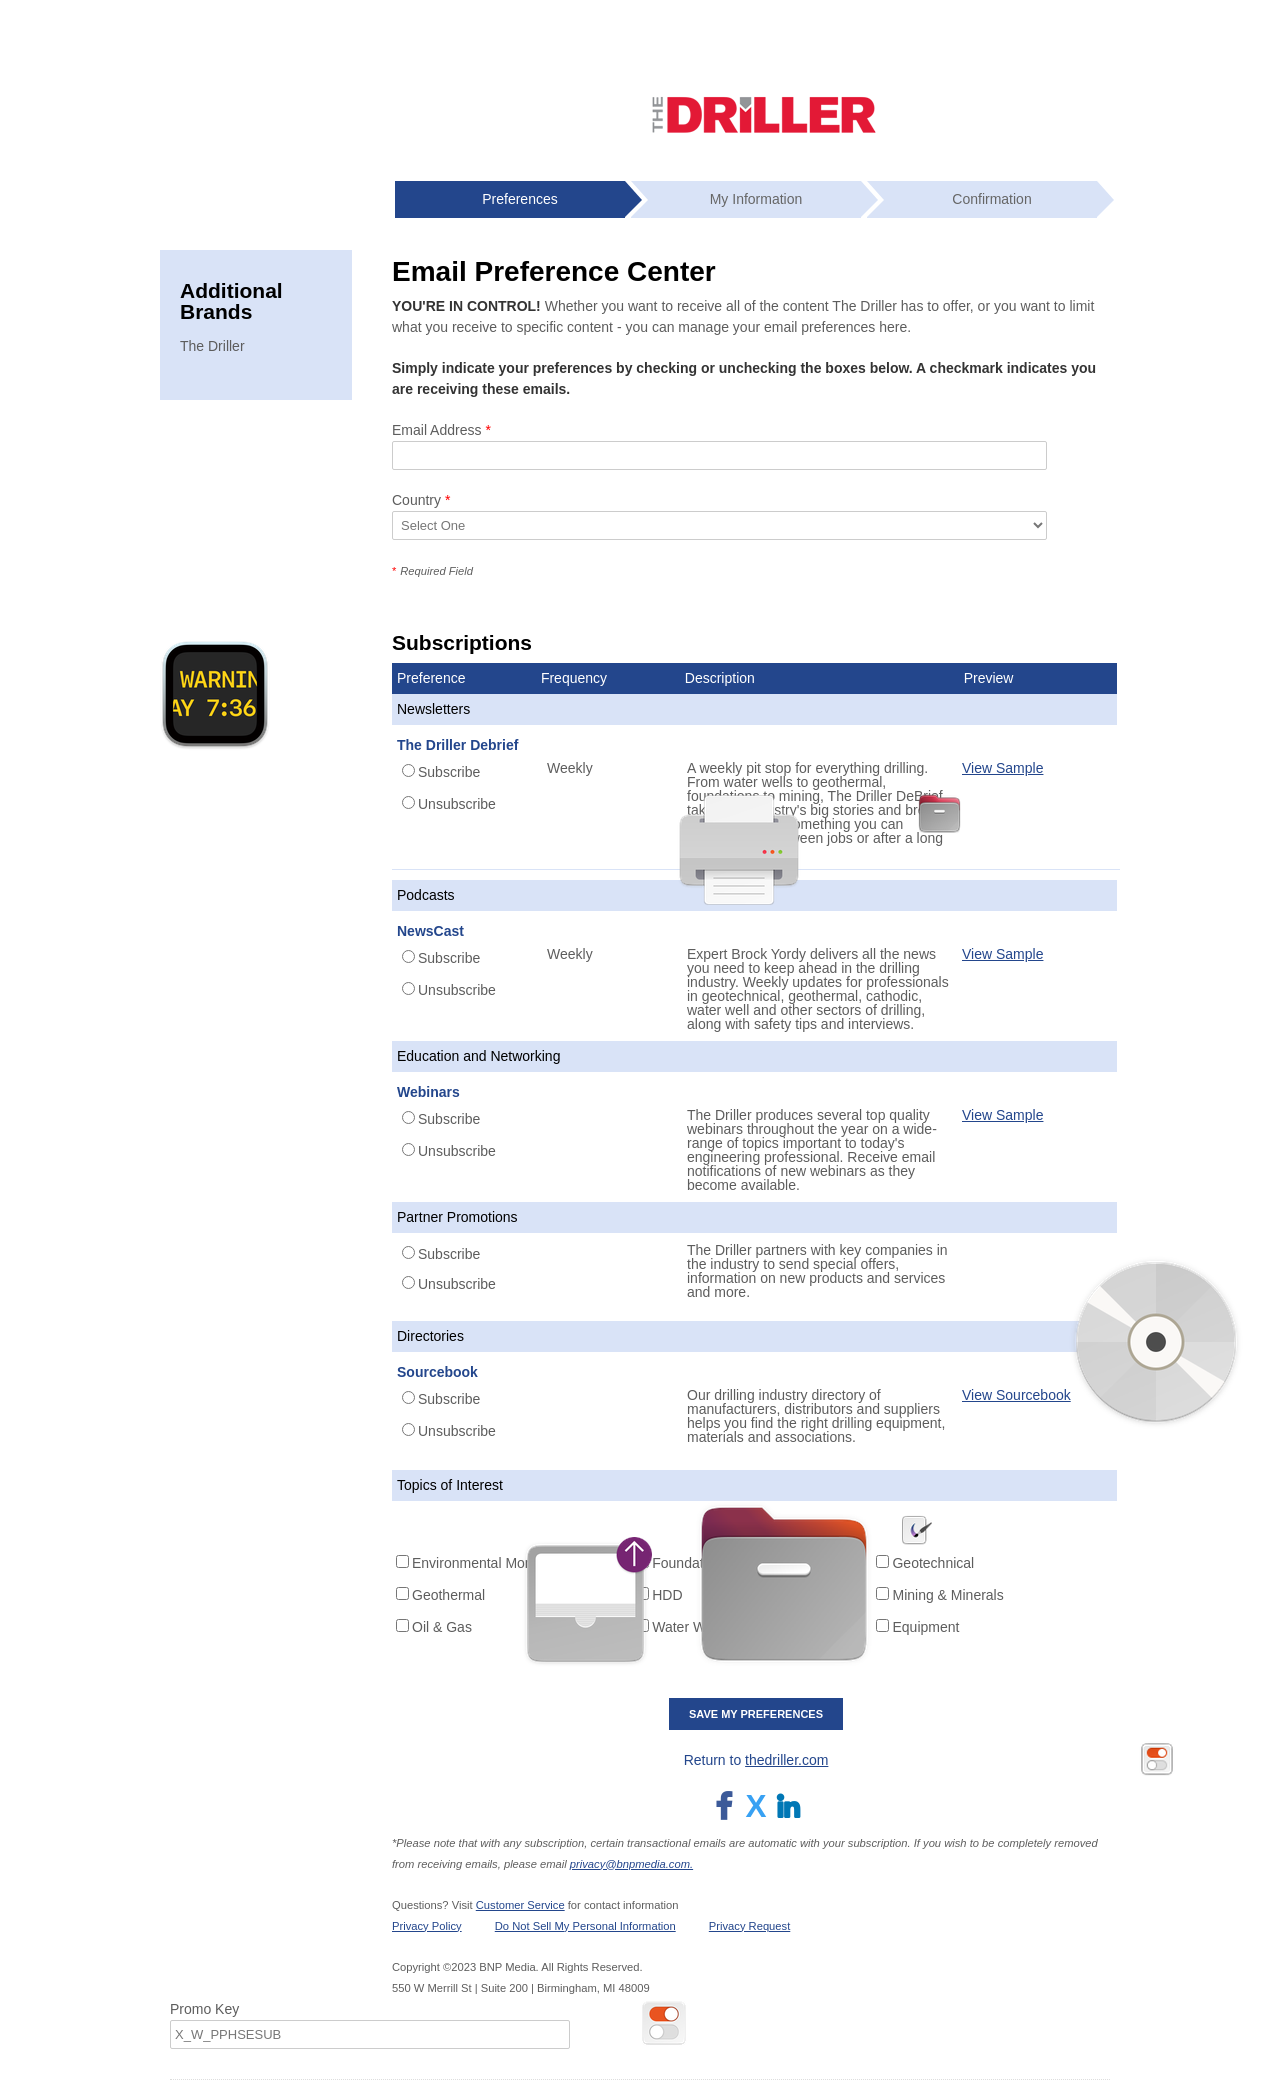 This screenshot has width=1280, height=2085. I want to click on open gnome tweaks settings, so click(664, 2023).